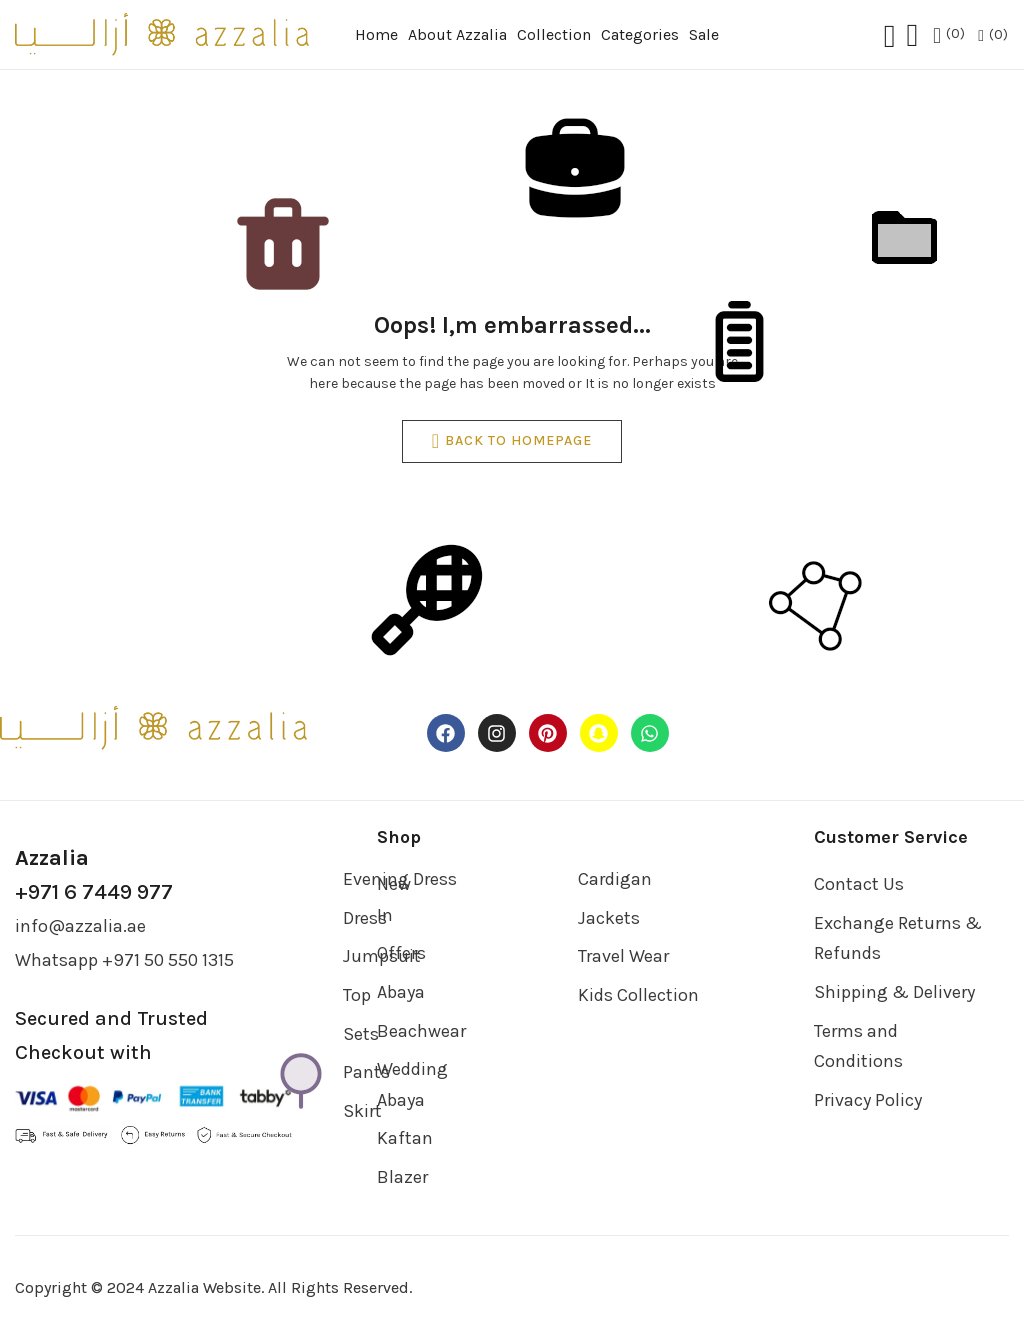 The image size is (1024, 1340). What do you see at coordinates (301, 1080) in the screenshot?
I see `select neuter or non-binary gender option` at bounding box center [301, 1080].